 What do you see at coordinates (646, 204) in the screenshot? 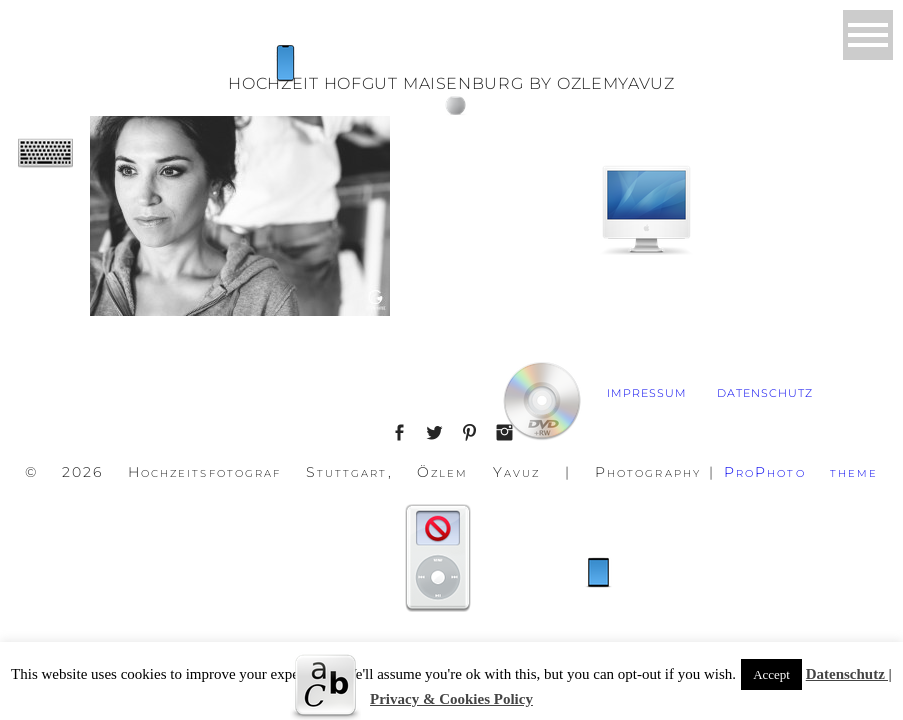
I see `indicates an iMac G5 device in system preferences` at bounding box center [646, 204].